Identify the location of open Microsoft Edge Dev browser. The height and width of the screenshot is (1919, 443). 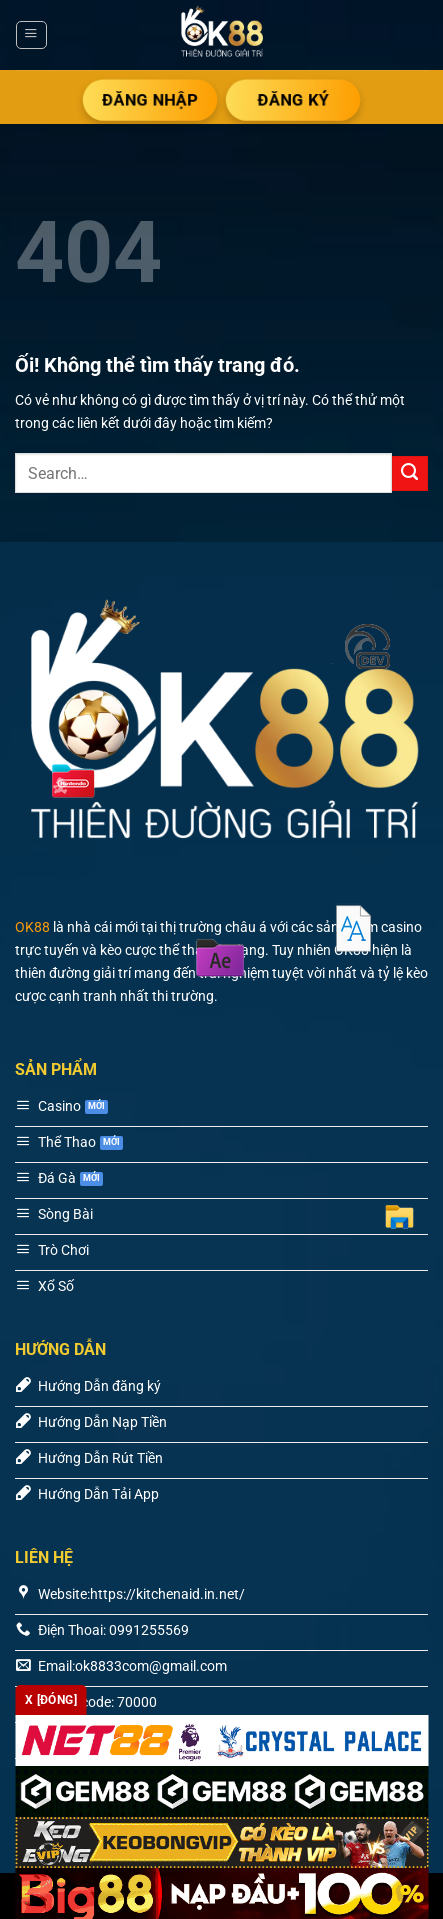
(367, 646).